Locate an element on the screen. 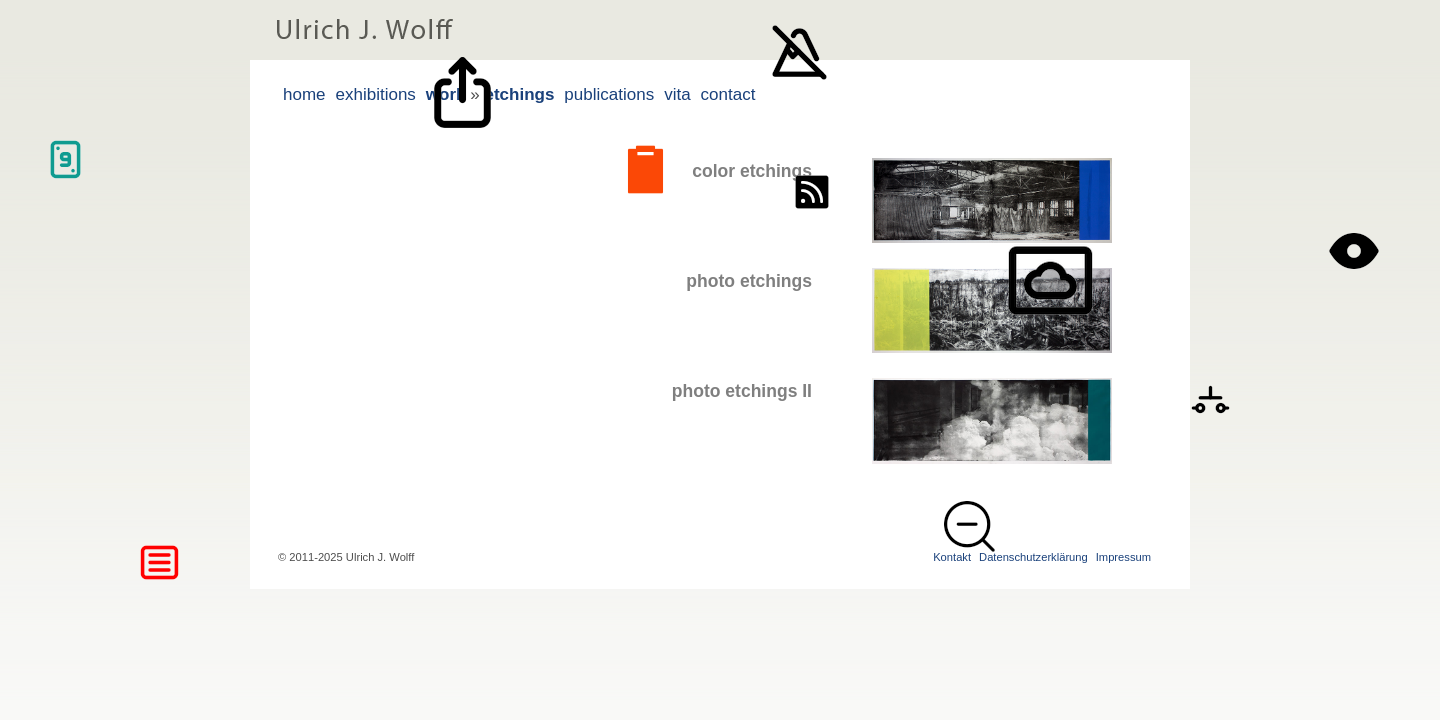  play the 9 card in a card game is located at coordinates (65, 159).